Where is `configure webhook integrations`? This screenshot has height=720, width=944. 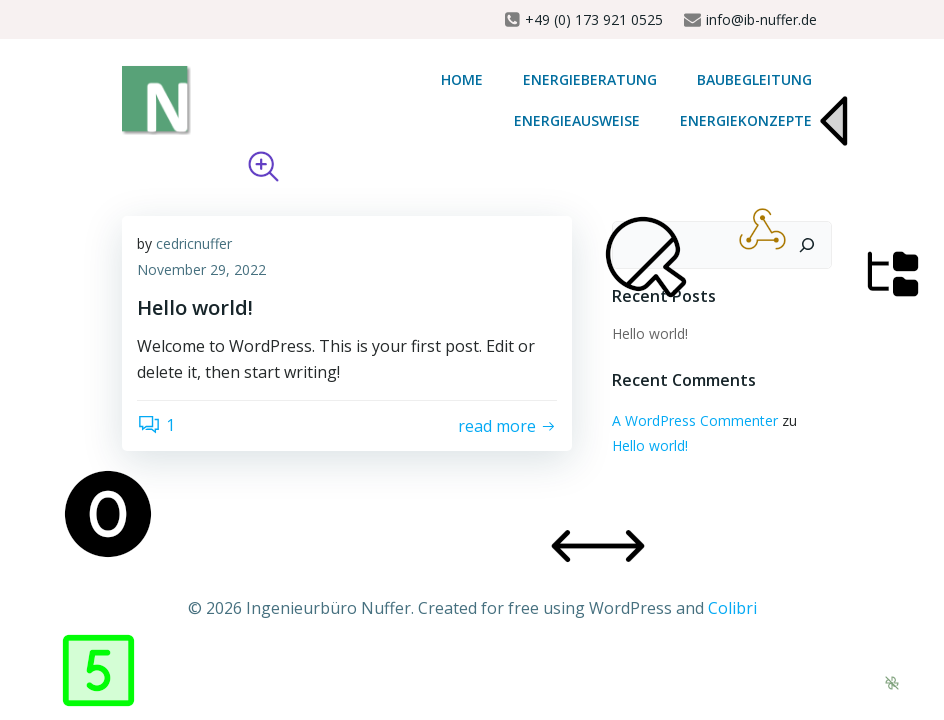 configure webhook integrations is located at coordinates (762, 231).